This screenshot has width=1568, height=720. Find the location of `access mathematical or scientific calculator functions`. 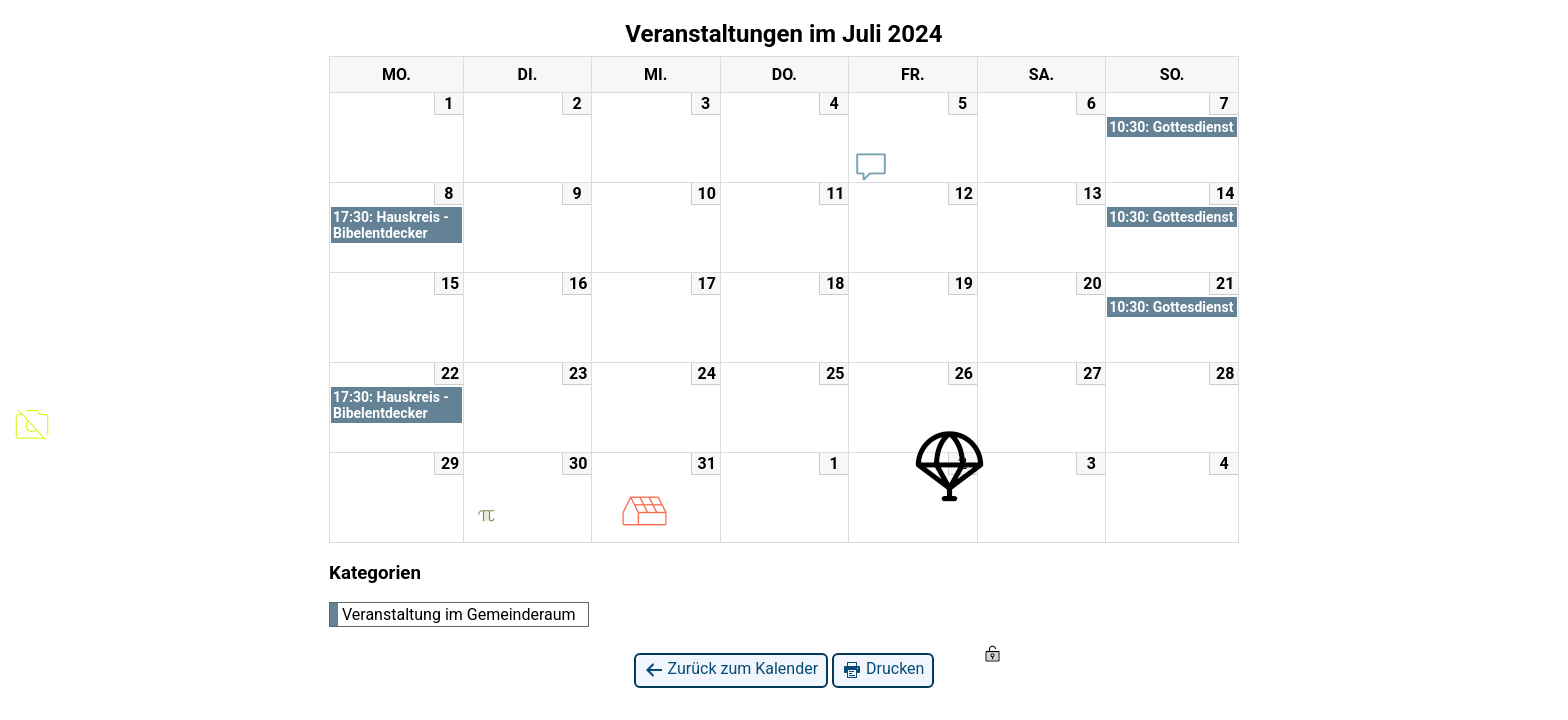

access mathematical or scientific calculator functions is located at coordinates (486, 515).